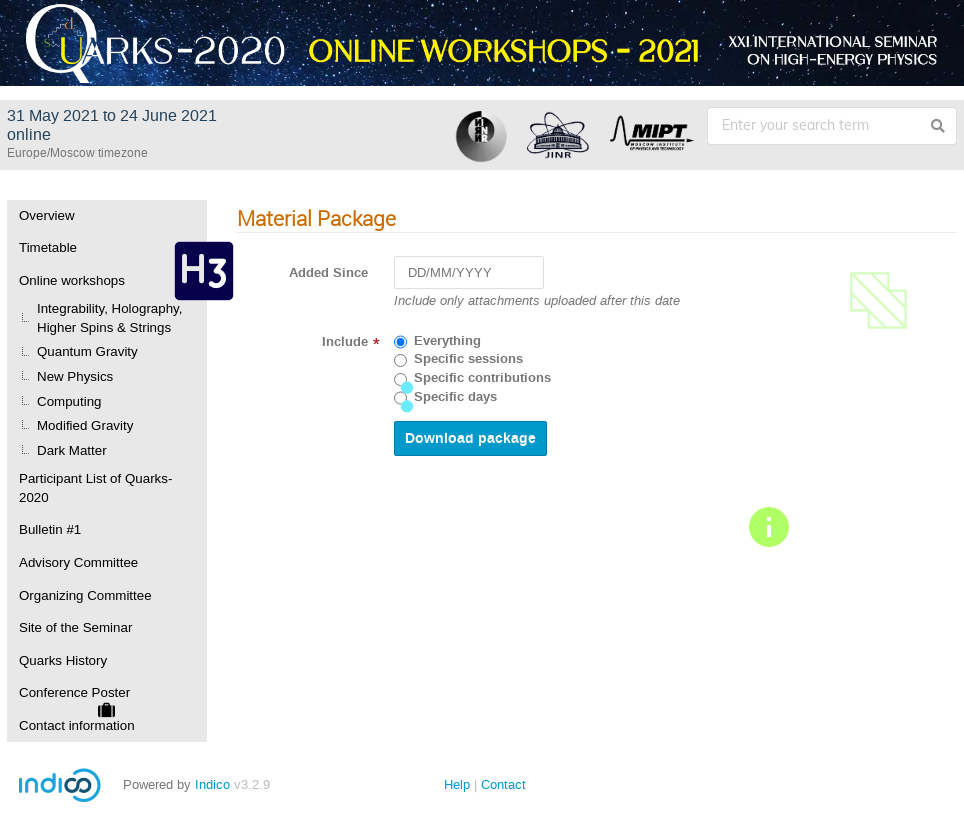 The width and height of the screenshot is (964, 828). Describe the element at coordinates (106, 709) in the screenshot. I see `access travel or trip planning features` at that location.